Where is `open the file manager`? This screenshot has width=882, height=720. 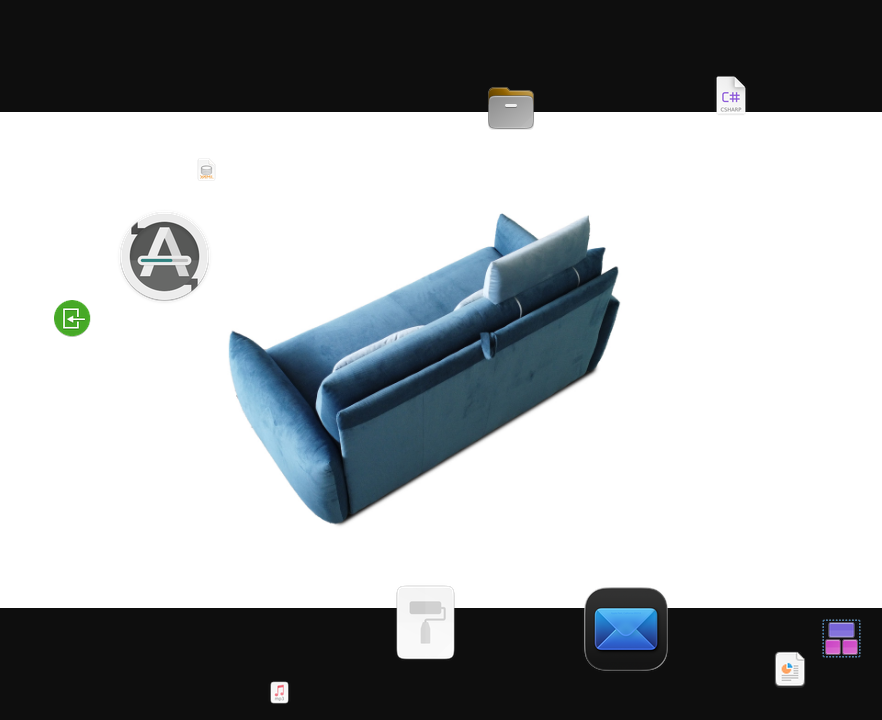
open the file manager is located at coordinates (511, 108).